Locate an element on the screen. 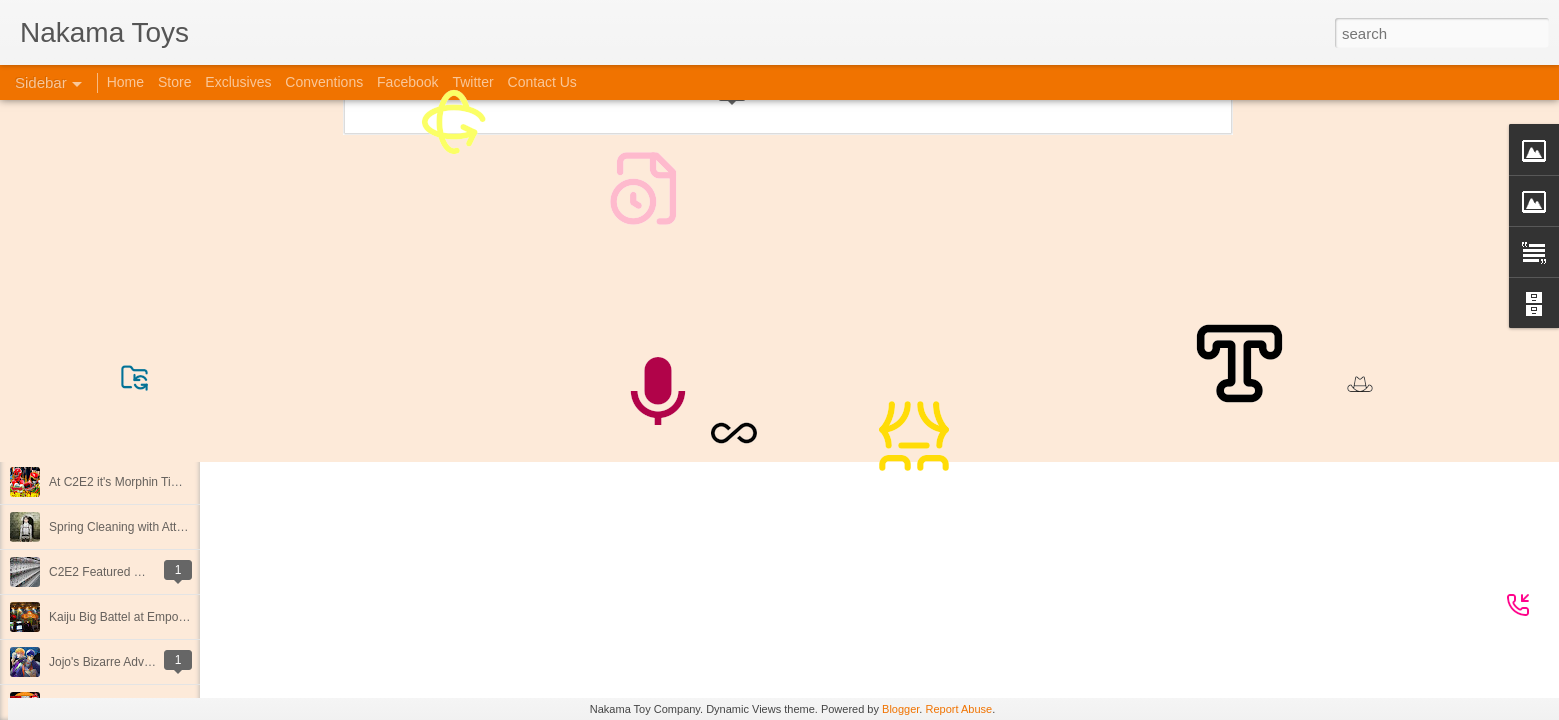  tap to start voice input is located at coordinates (658, 391).